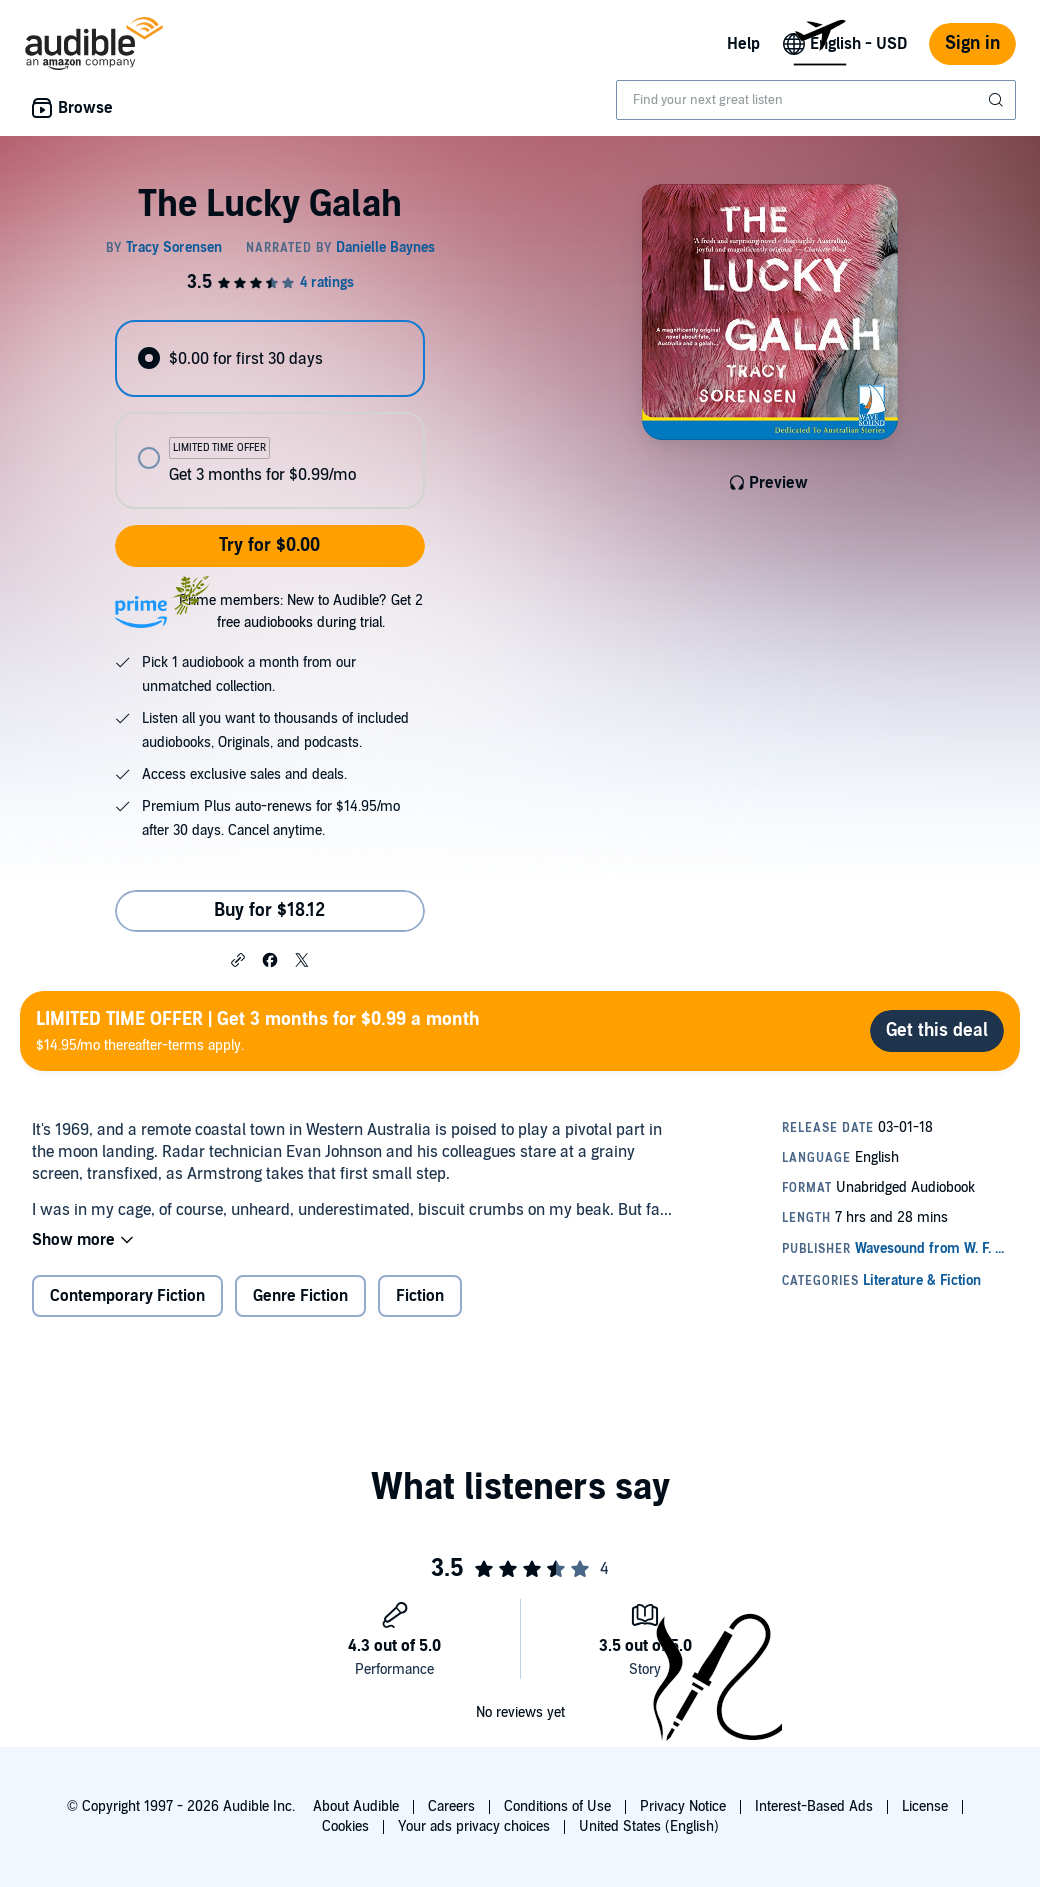 The height and width of the screenshot is (1887, 1040). Describe the element at coordinates (715, 1679) in the screenshot. I see `access soldering or electronics tools` at that location.